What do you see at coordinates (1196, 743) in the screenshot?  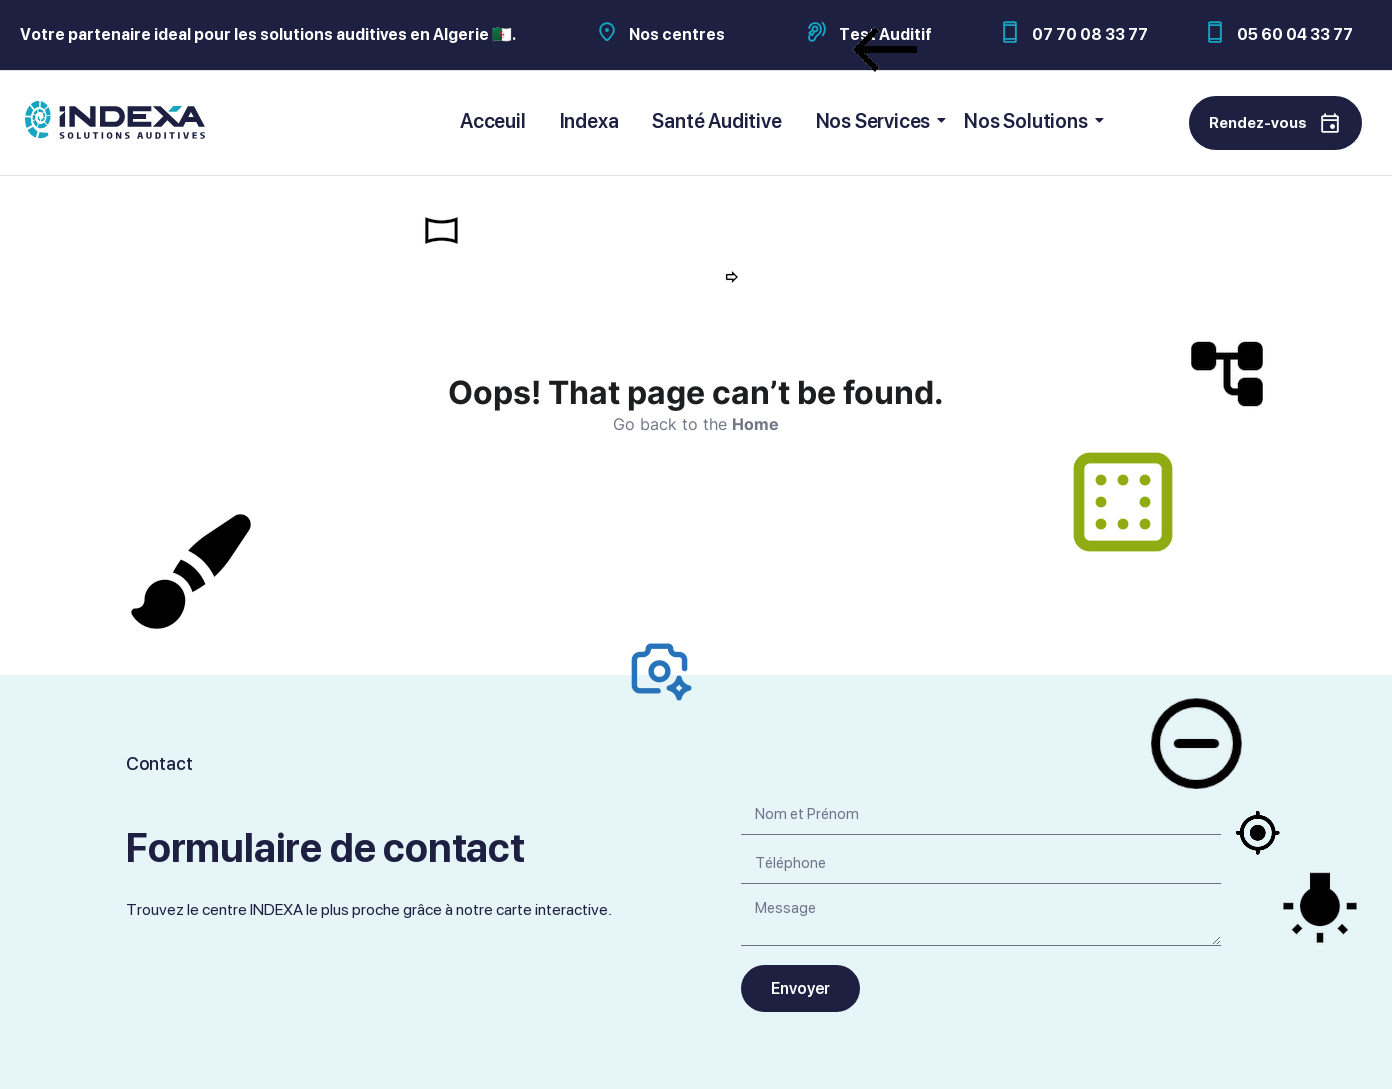 I see `remove an item from a list` at bounding box center [1196, 743].